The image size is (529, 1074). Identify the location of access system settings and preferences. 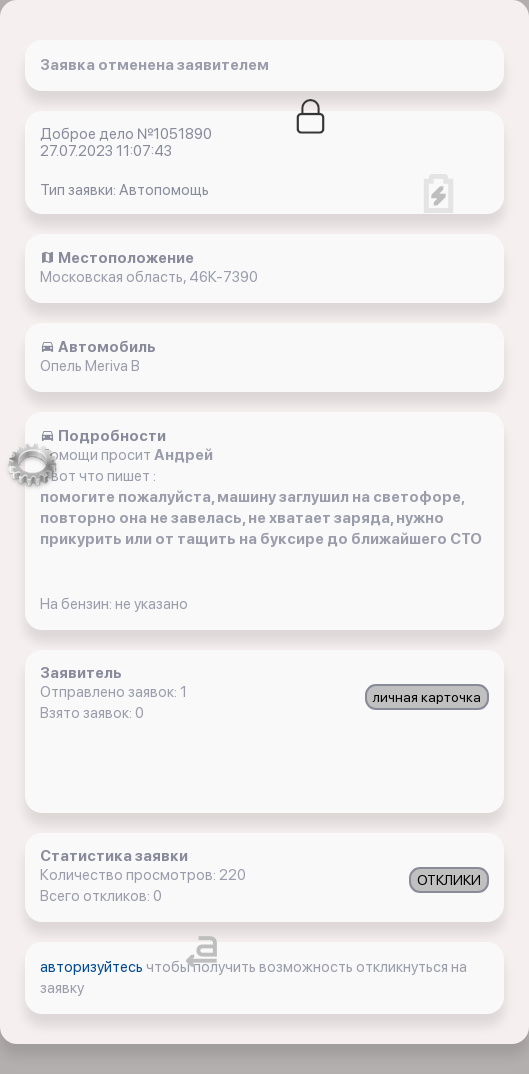
(32, 464).